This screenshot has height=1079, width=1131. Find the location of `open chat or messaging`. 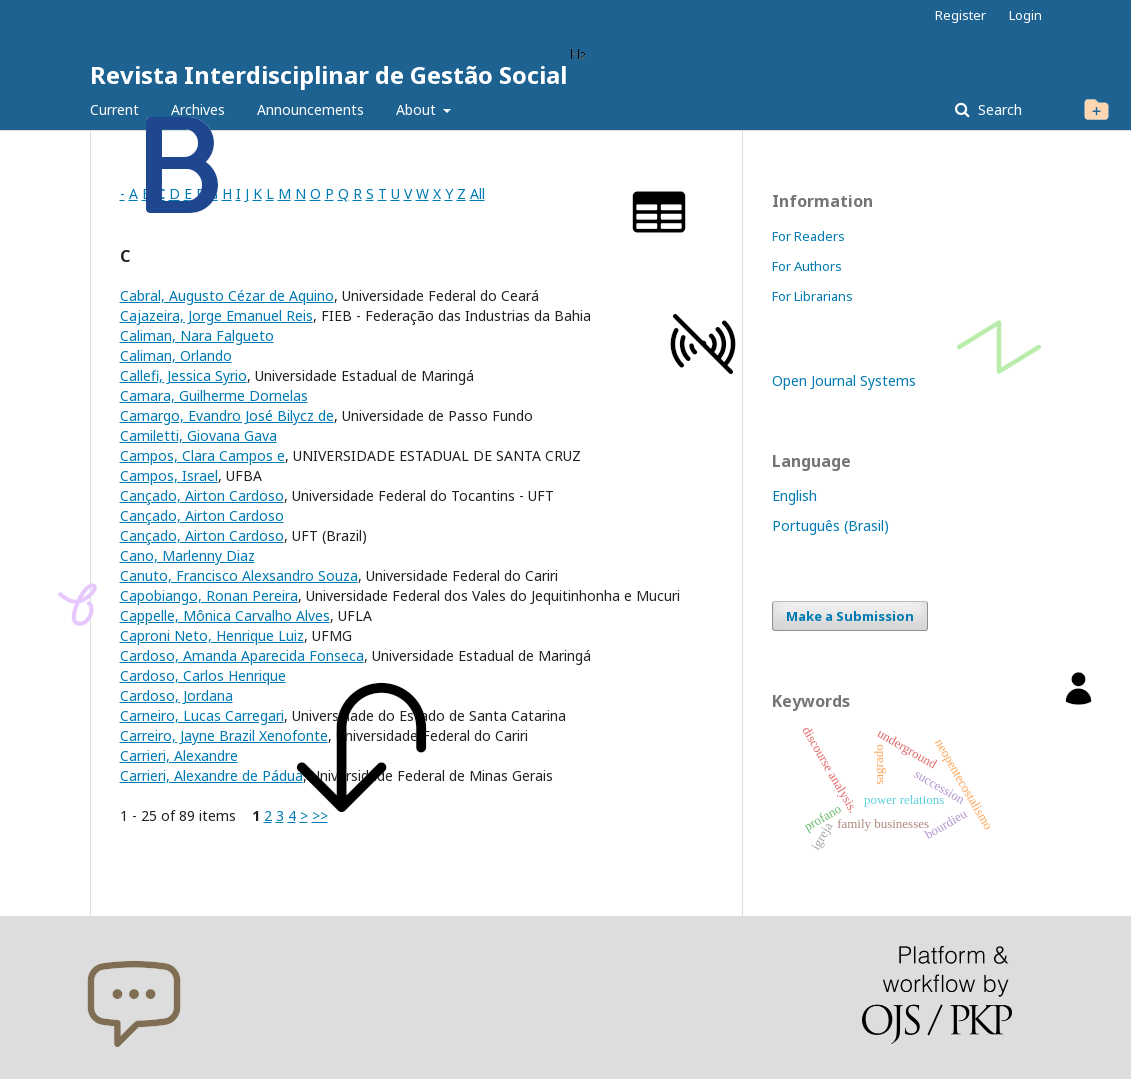

open chat or messaging is located at coordinates (134, 1004).